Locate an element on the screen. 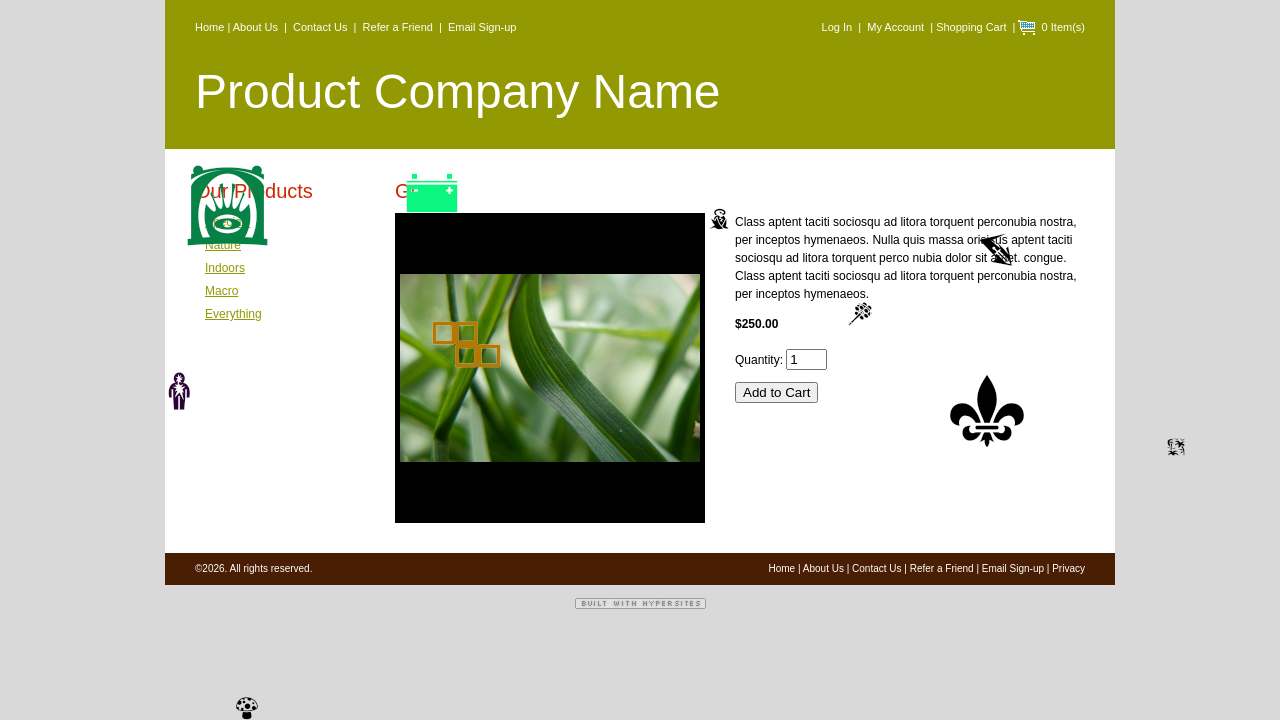 Image resolution: width=1280 pixels, height=720 pixels. select grenade weapon in inventory is located at coordinates (860, 314).